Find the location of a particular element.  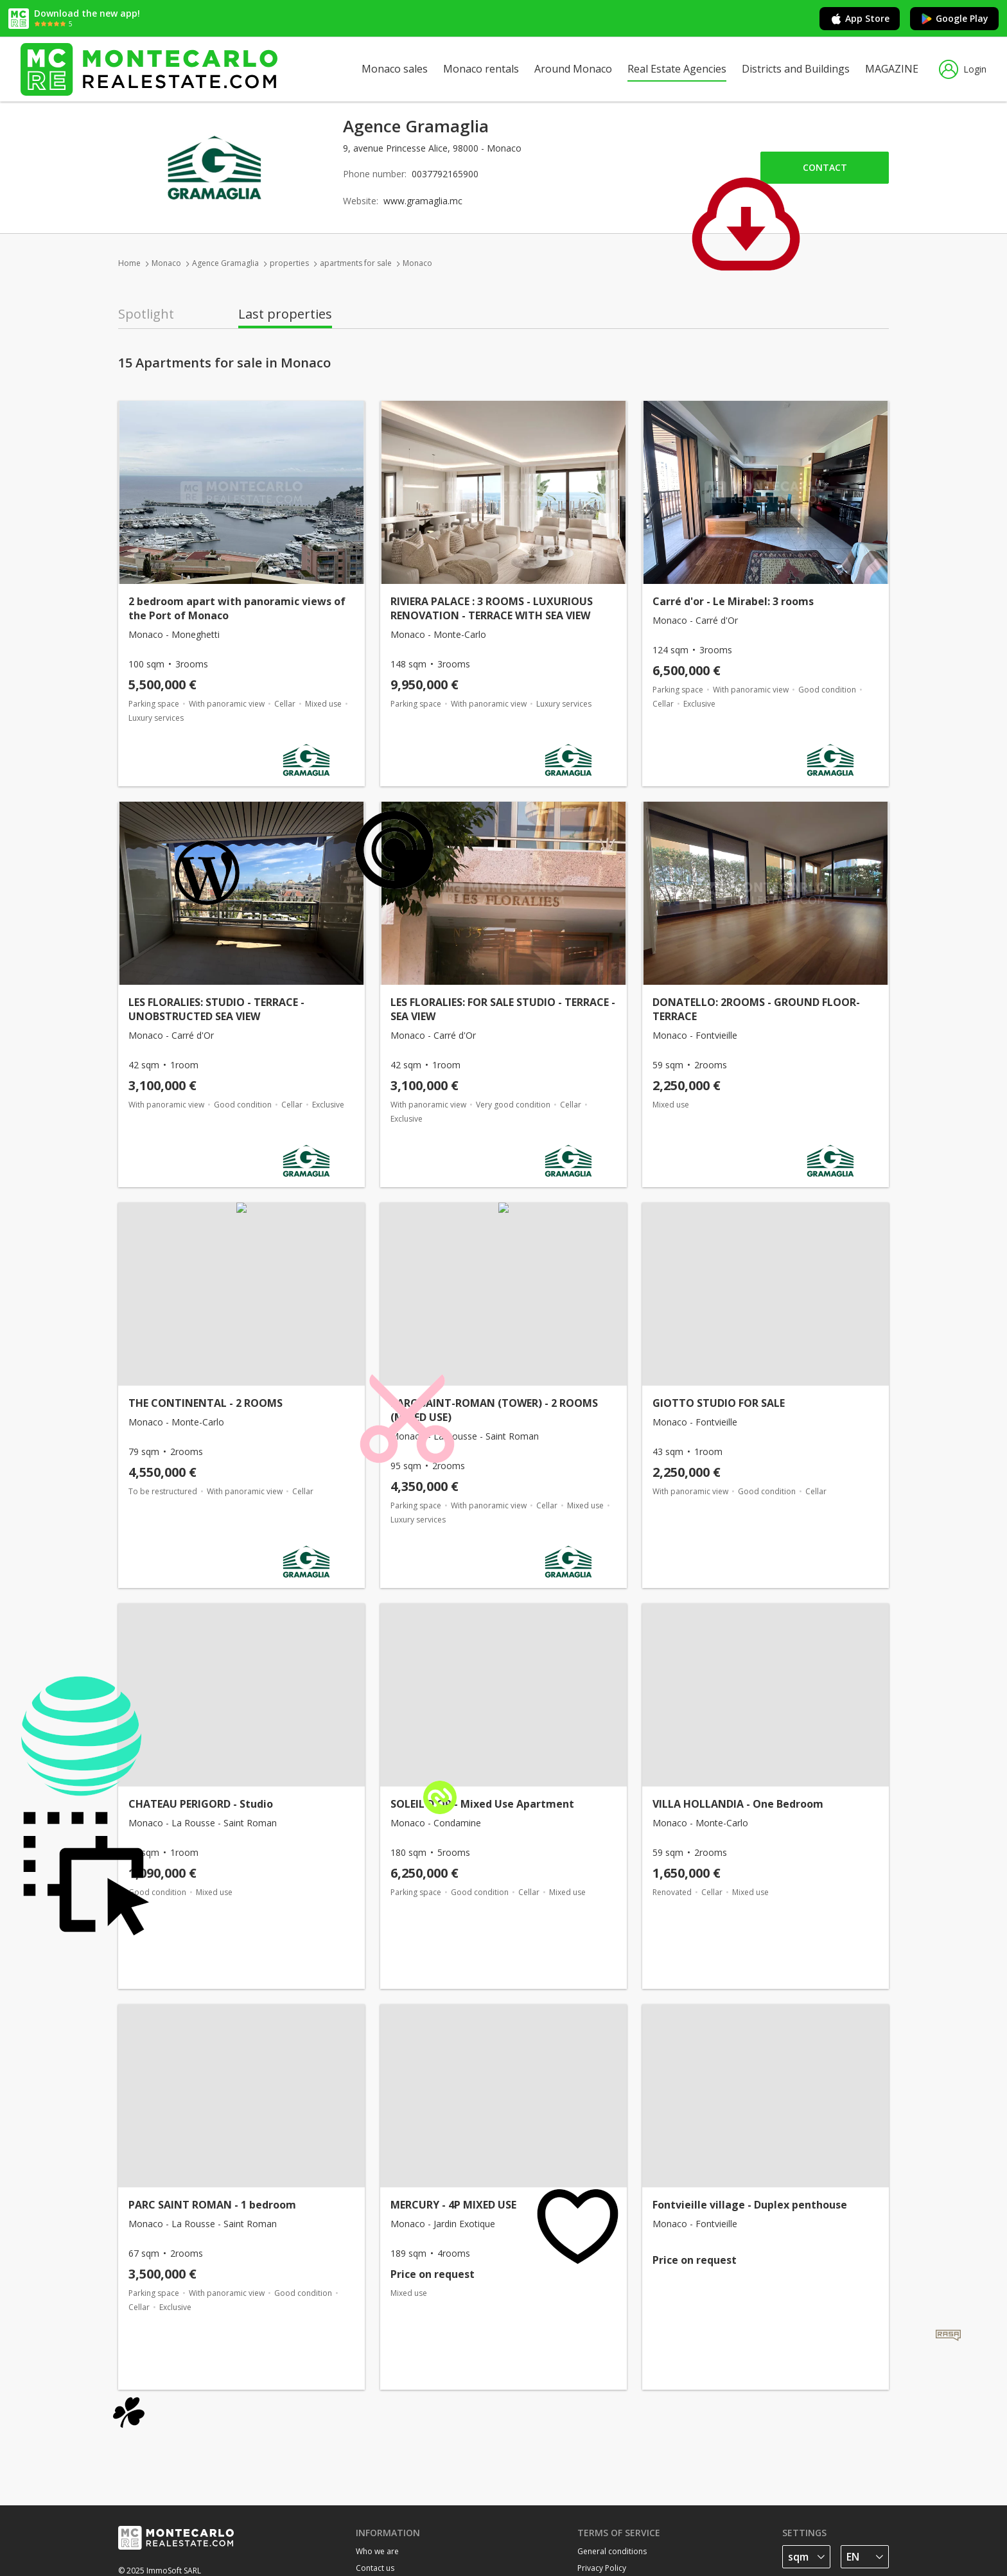

rasa company logo is located at coordinates (948, 2335).